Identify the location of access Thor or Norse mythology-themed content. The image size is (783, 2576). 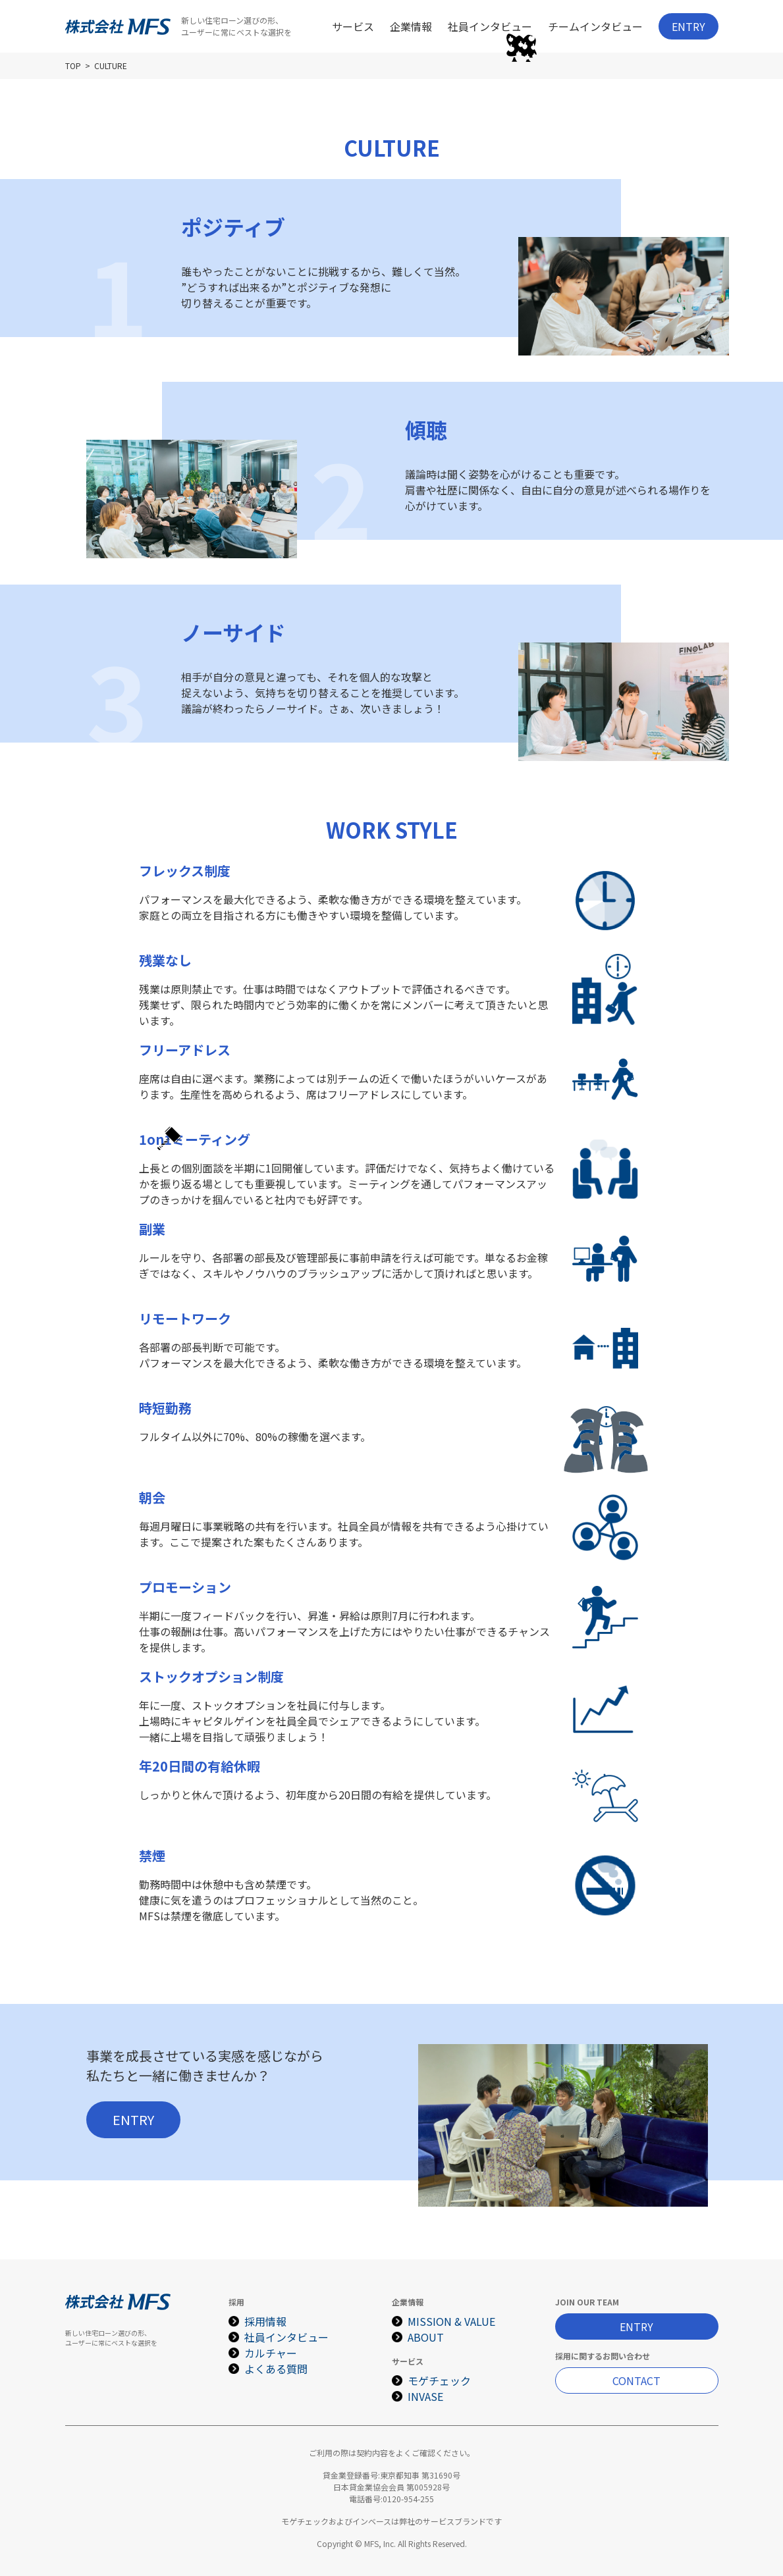
(169, 1138).